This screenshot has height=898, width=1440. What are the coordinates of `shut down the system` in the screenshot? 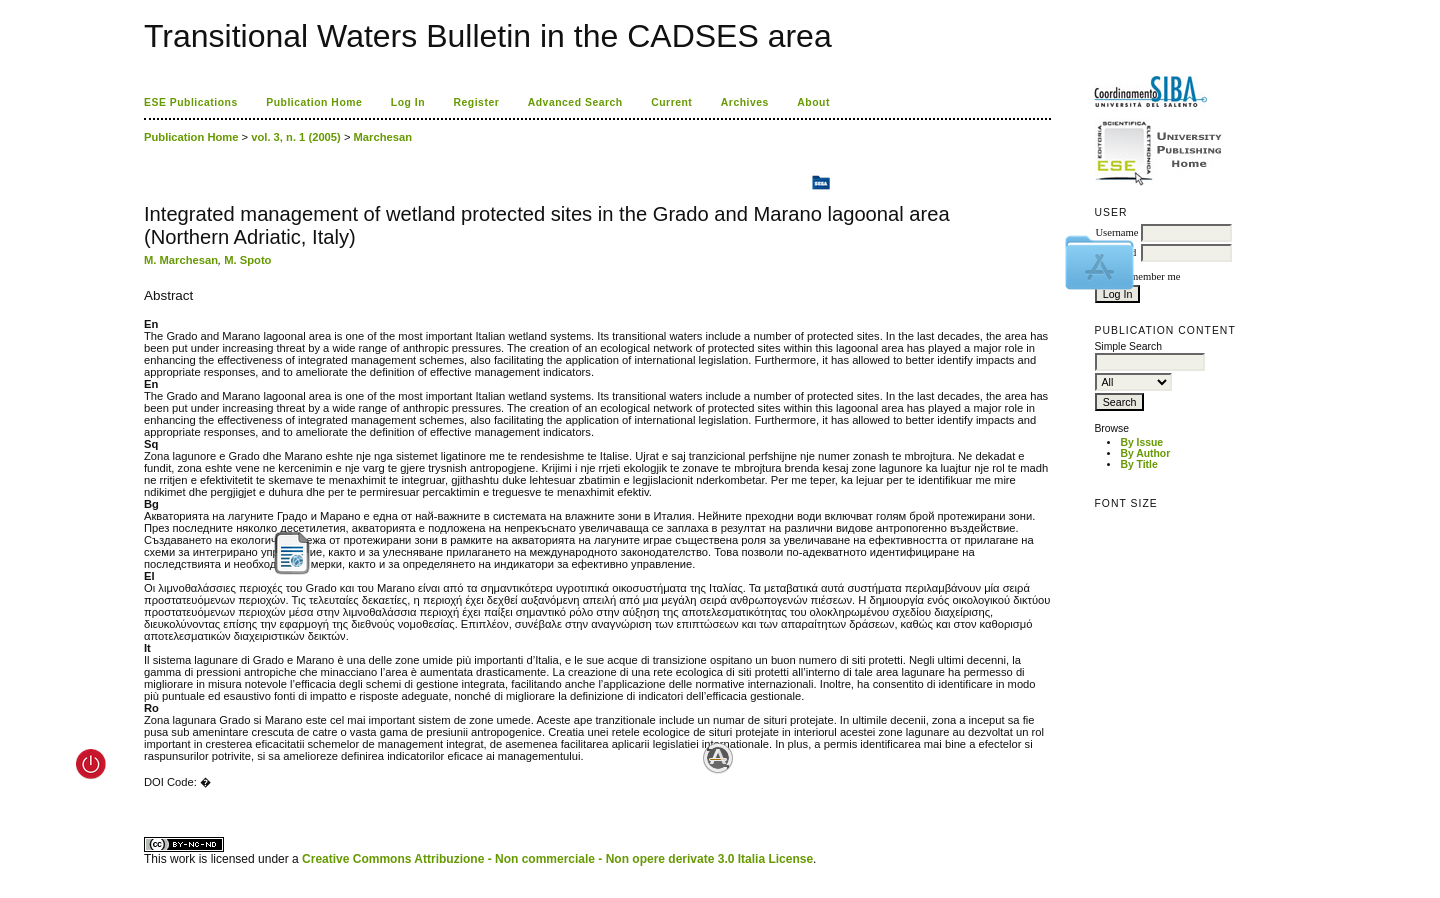 It's located at (91, 764).